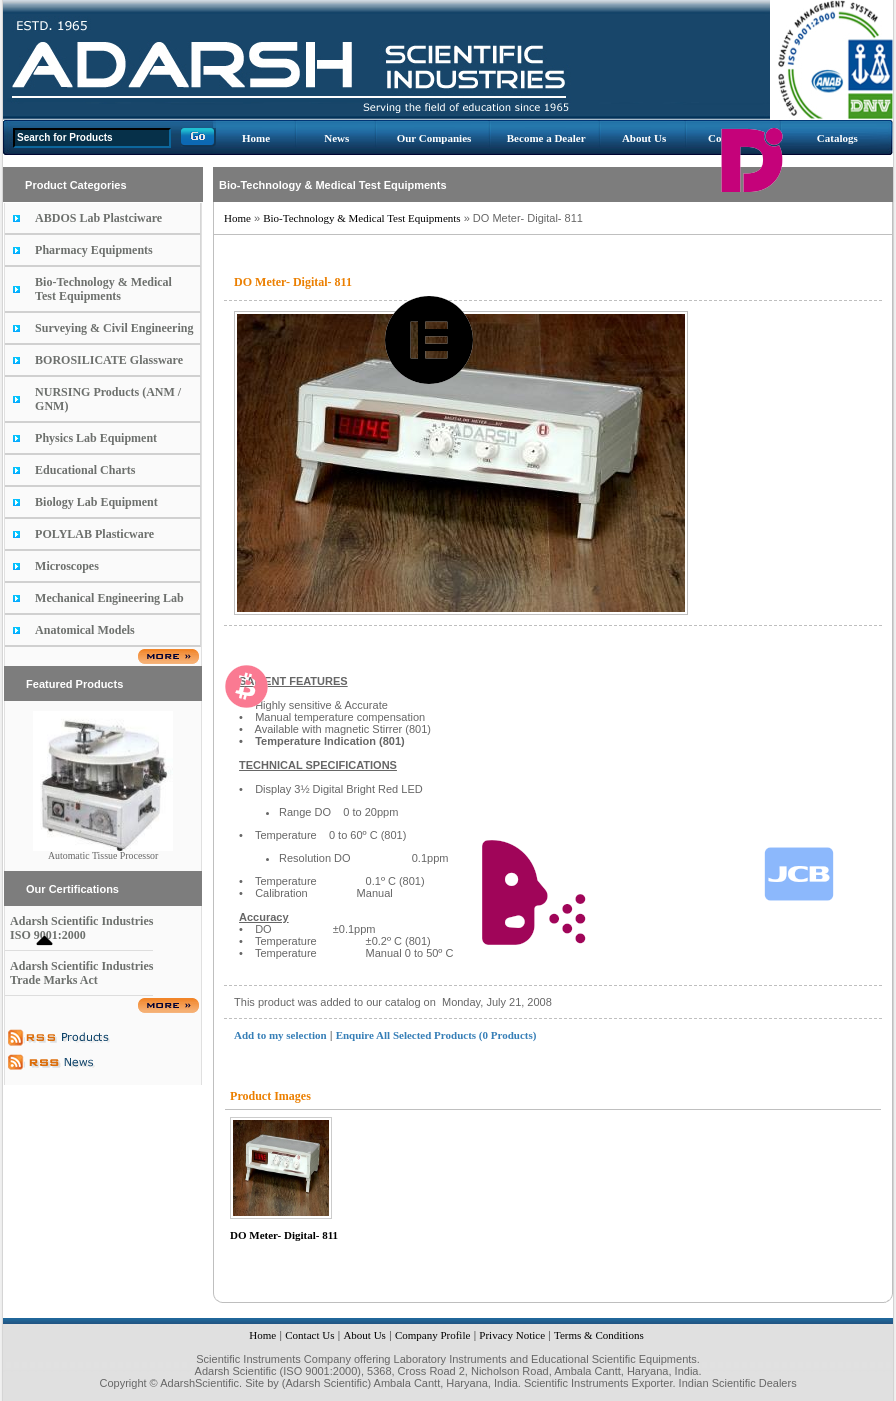 The height and width of the screenshot is (1401, 896). What do you see at coordinates (534, 892) in the screenshot?
I see `report respiratory symptoms` at bounding box center [534, 892].